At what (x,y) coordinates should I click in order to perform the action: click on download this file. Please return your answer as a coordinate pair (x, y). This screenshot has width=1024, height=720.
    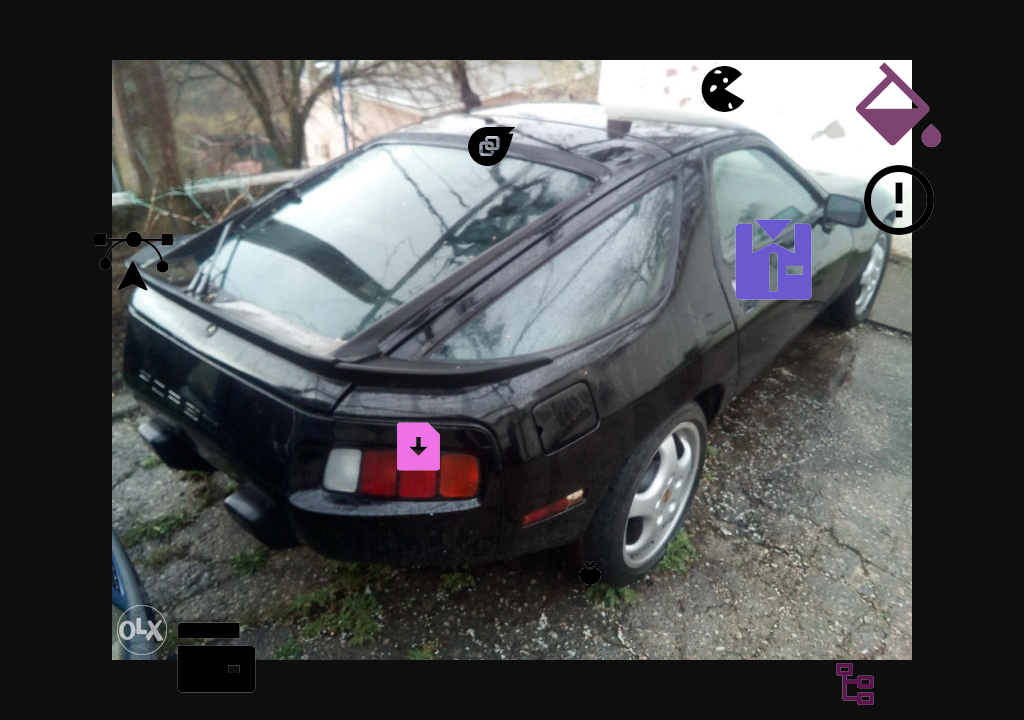
    Looking at the image, I should click on (418, 446).